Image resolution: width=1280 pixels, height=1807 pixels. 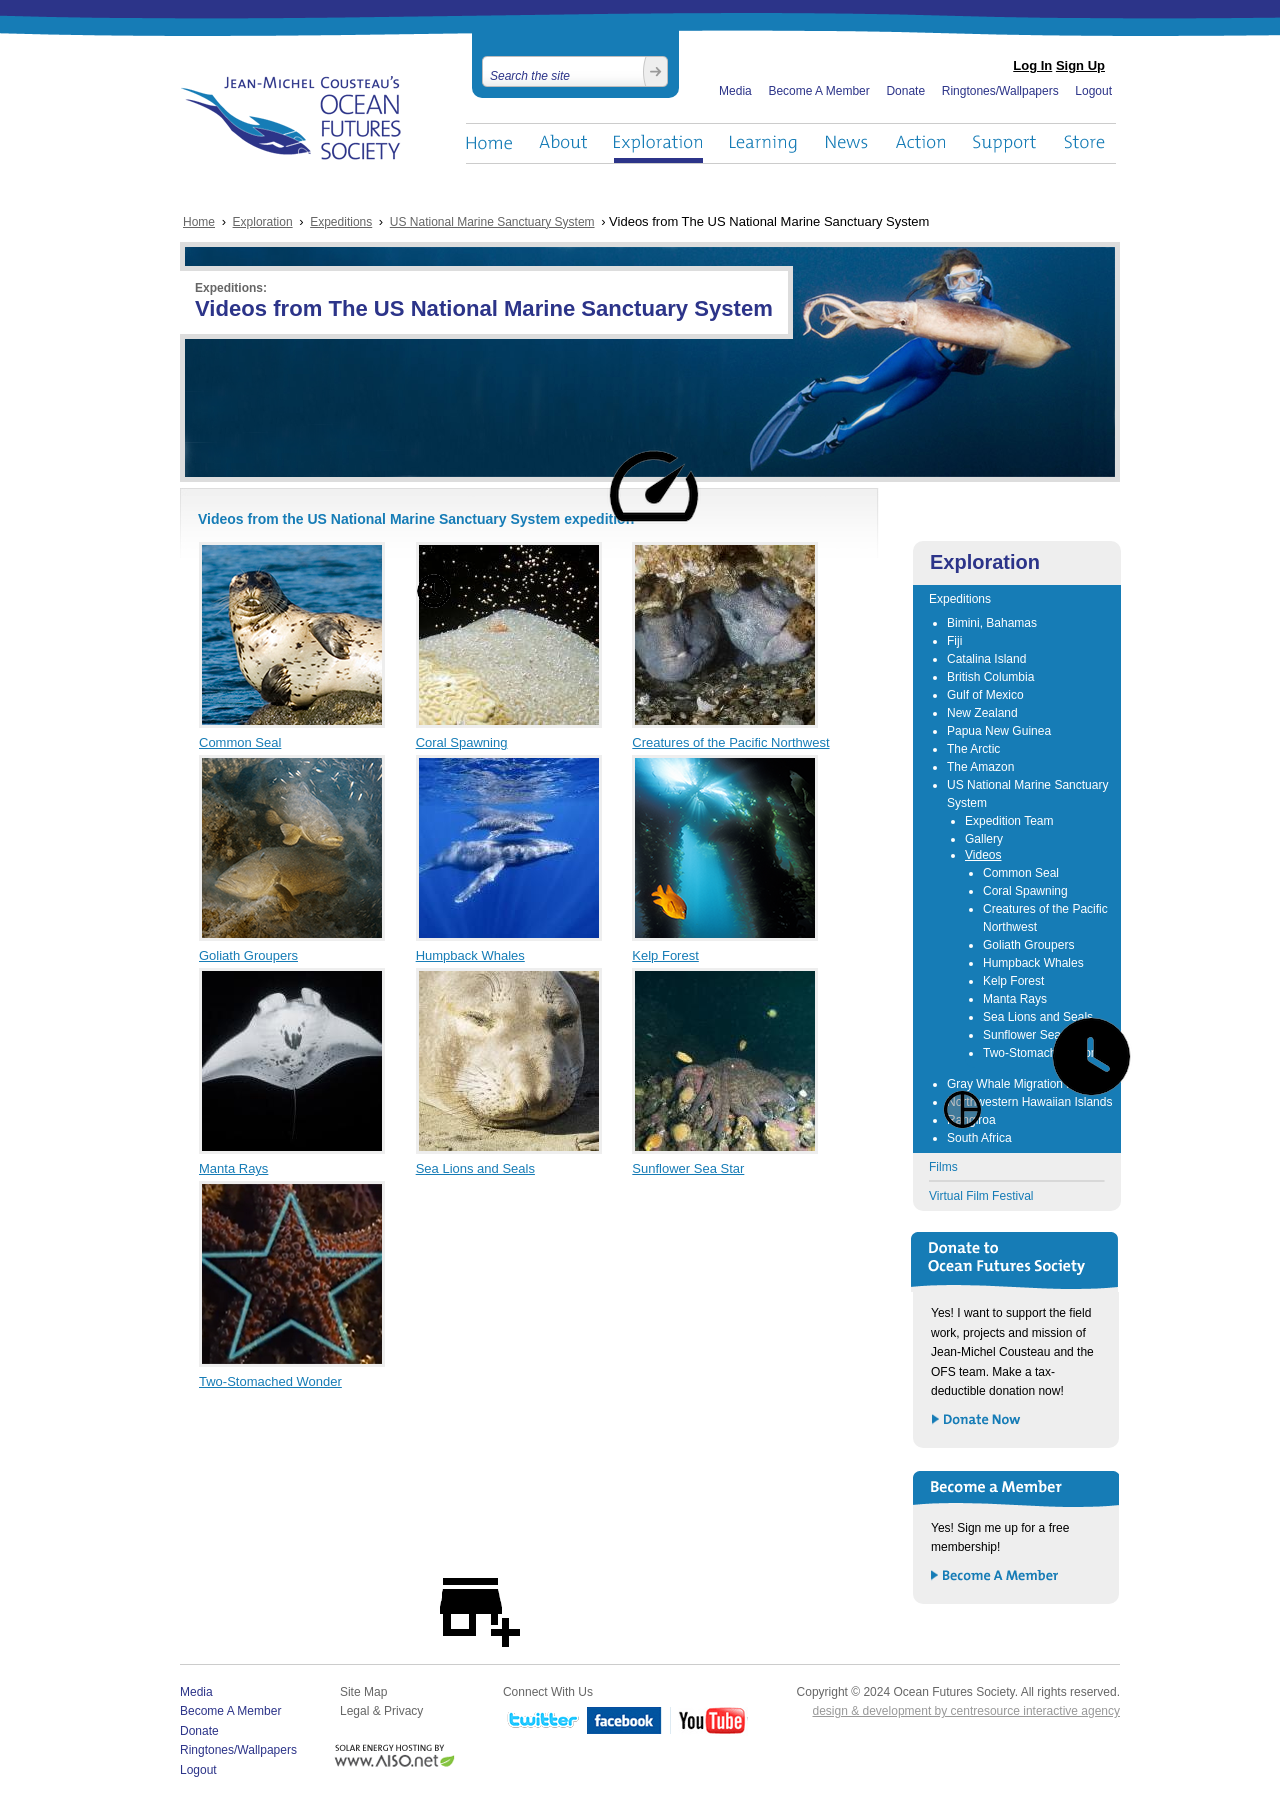 What do you see at coordinates (962, 1109) in the screenshot?
I see `view data breakdown or statistics` at bounding box center [962, 1109].